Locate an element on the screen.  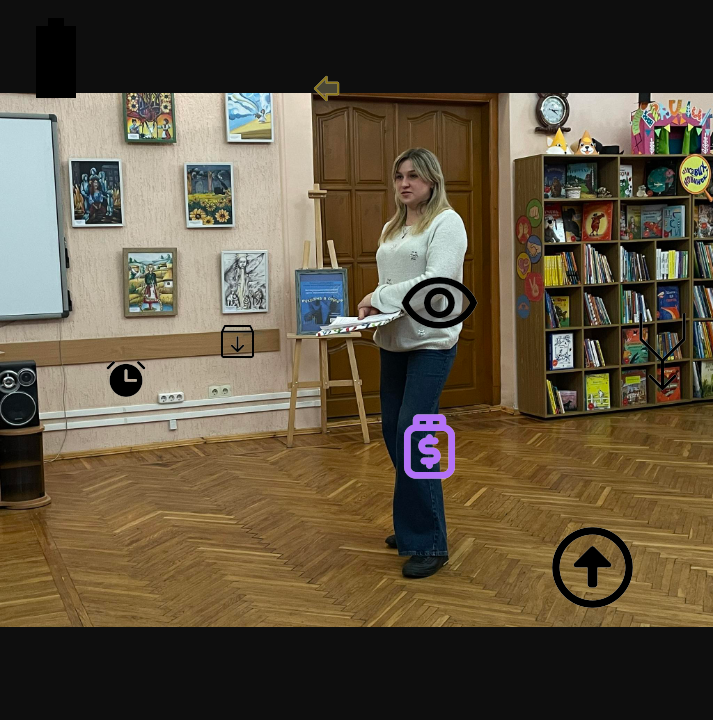
send a tip or donation is located at coordinates (429, 446).